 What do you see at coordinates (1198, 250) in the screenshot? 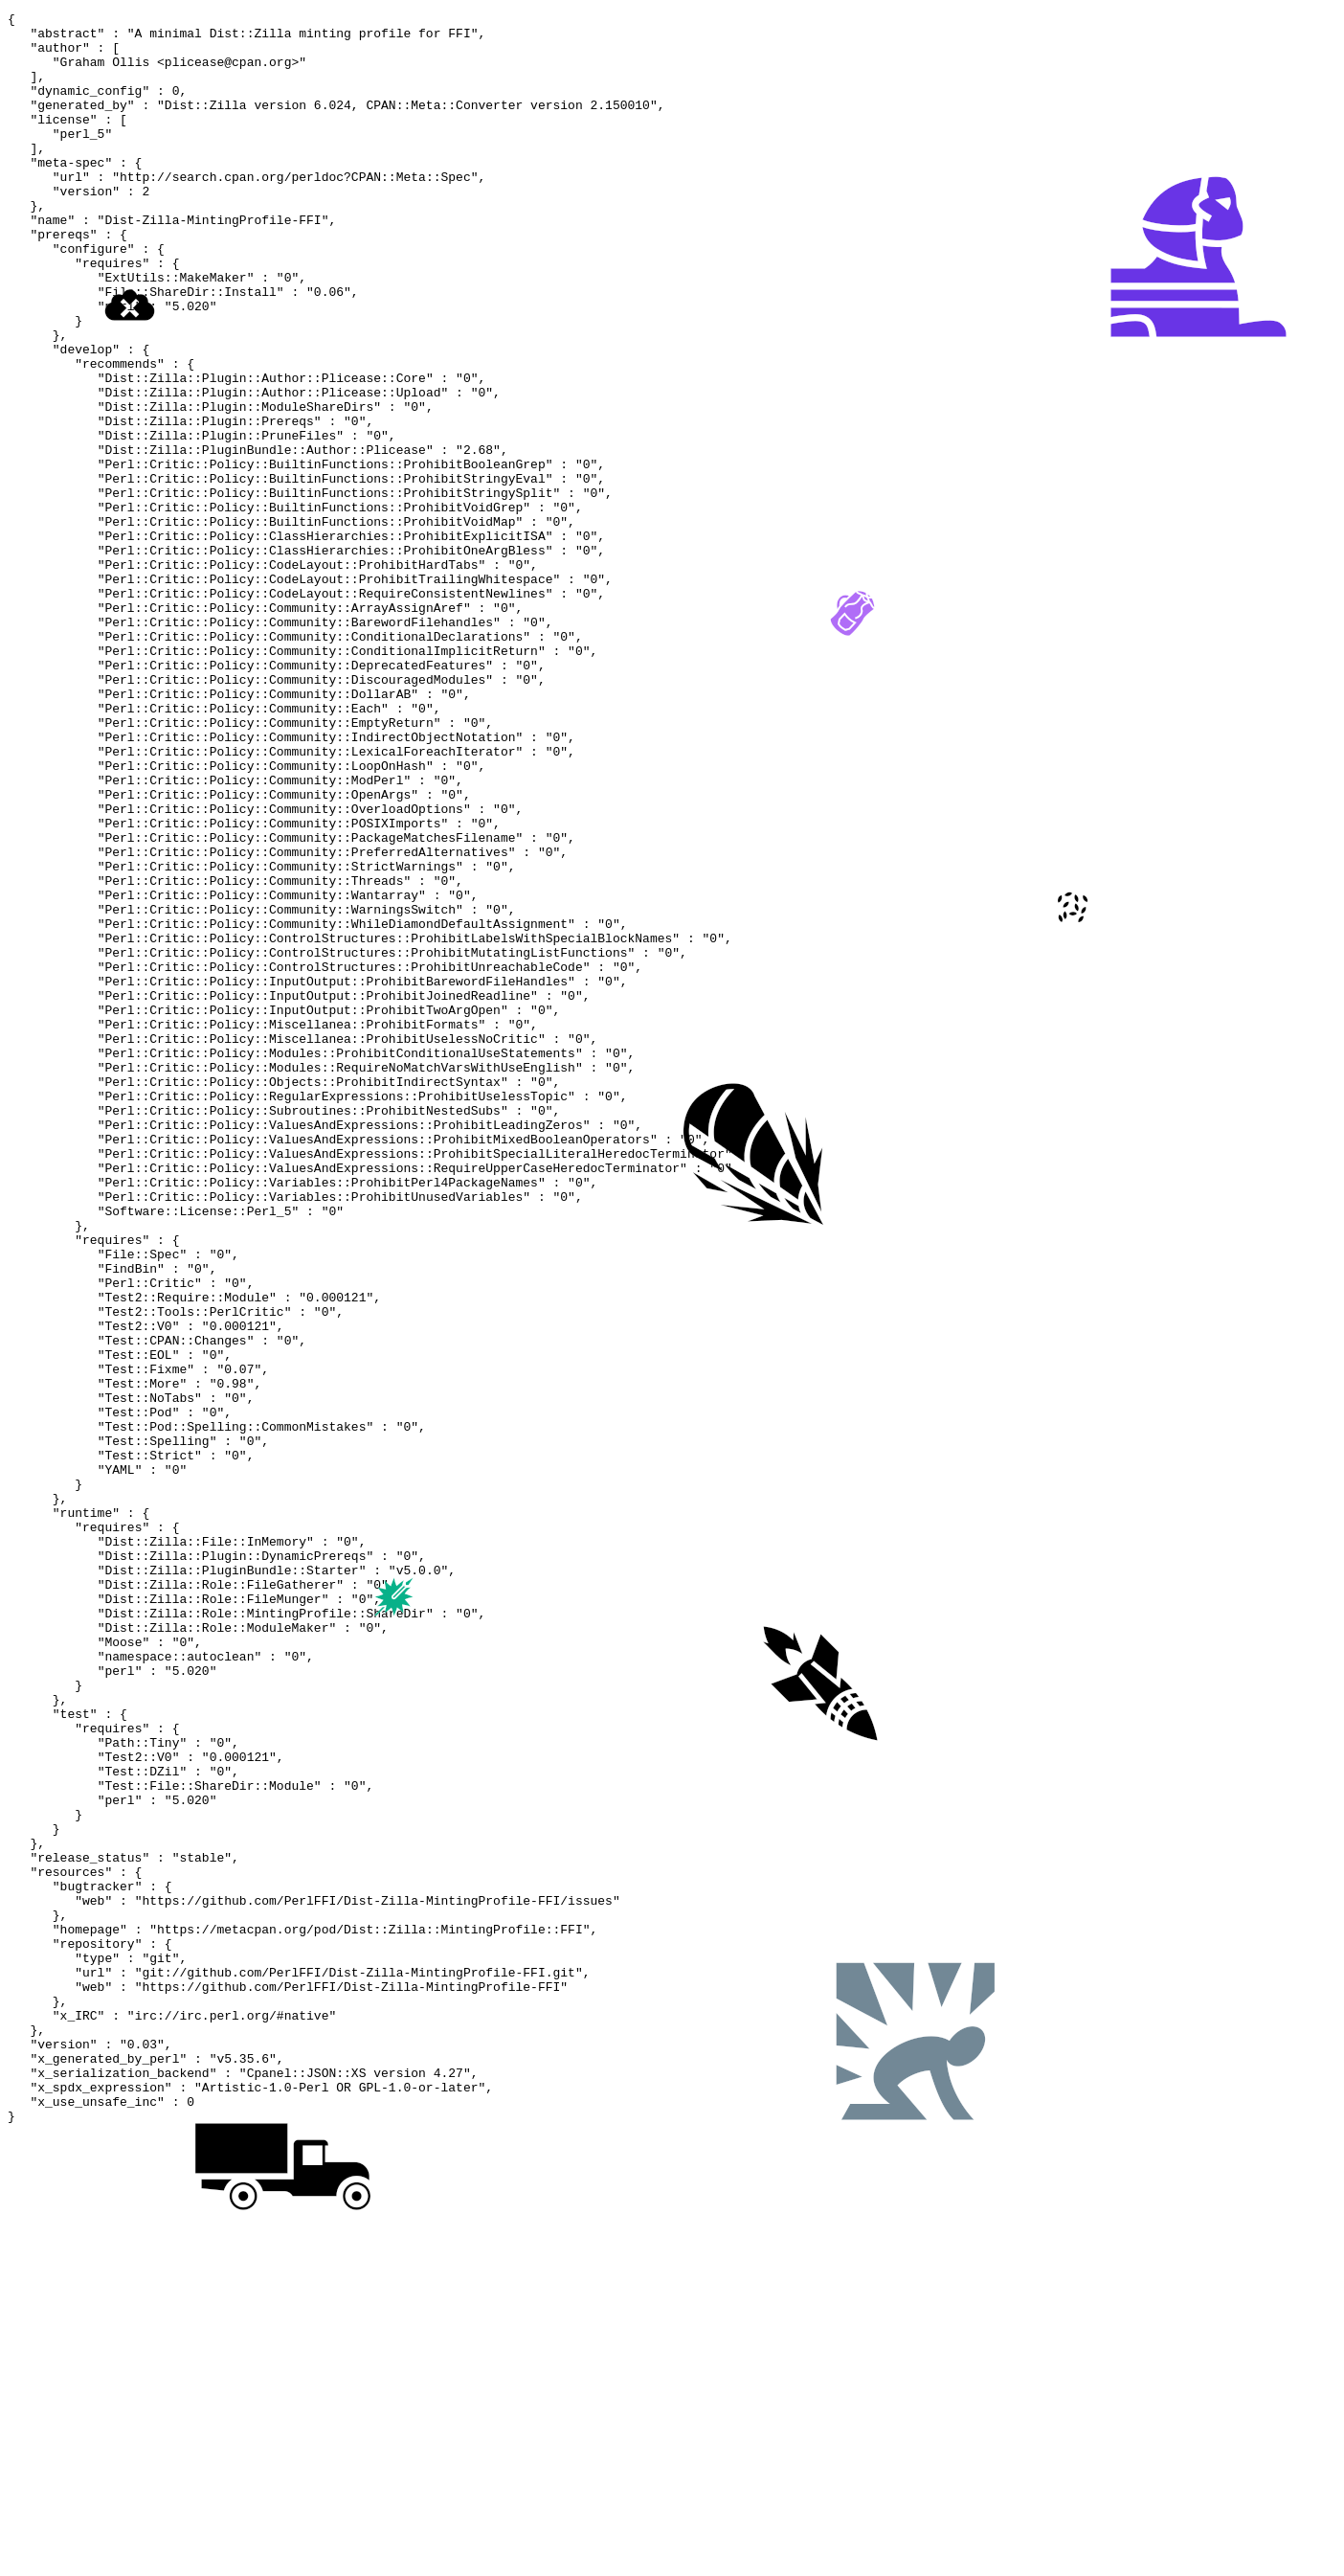
I see `explore ancient Egypt themed content` at bounding box center [1198, 250].